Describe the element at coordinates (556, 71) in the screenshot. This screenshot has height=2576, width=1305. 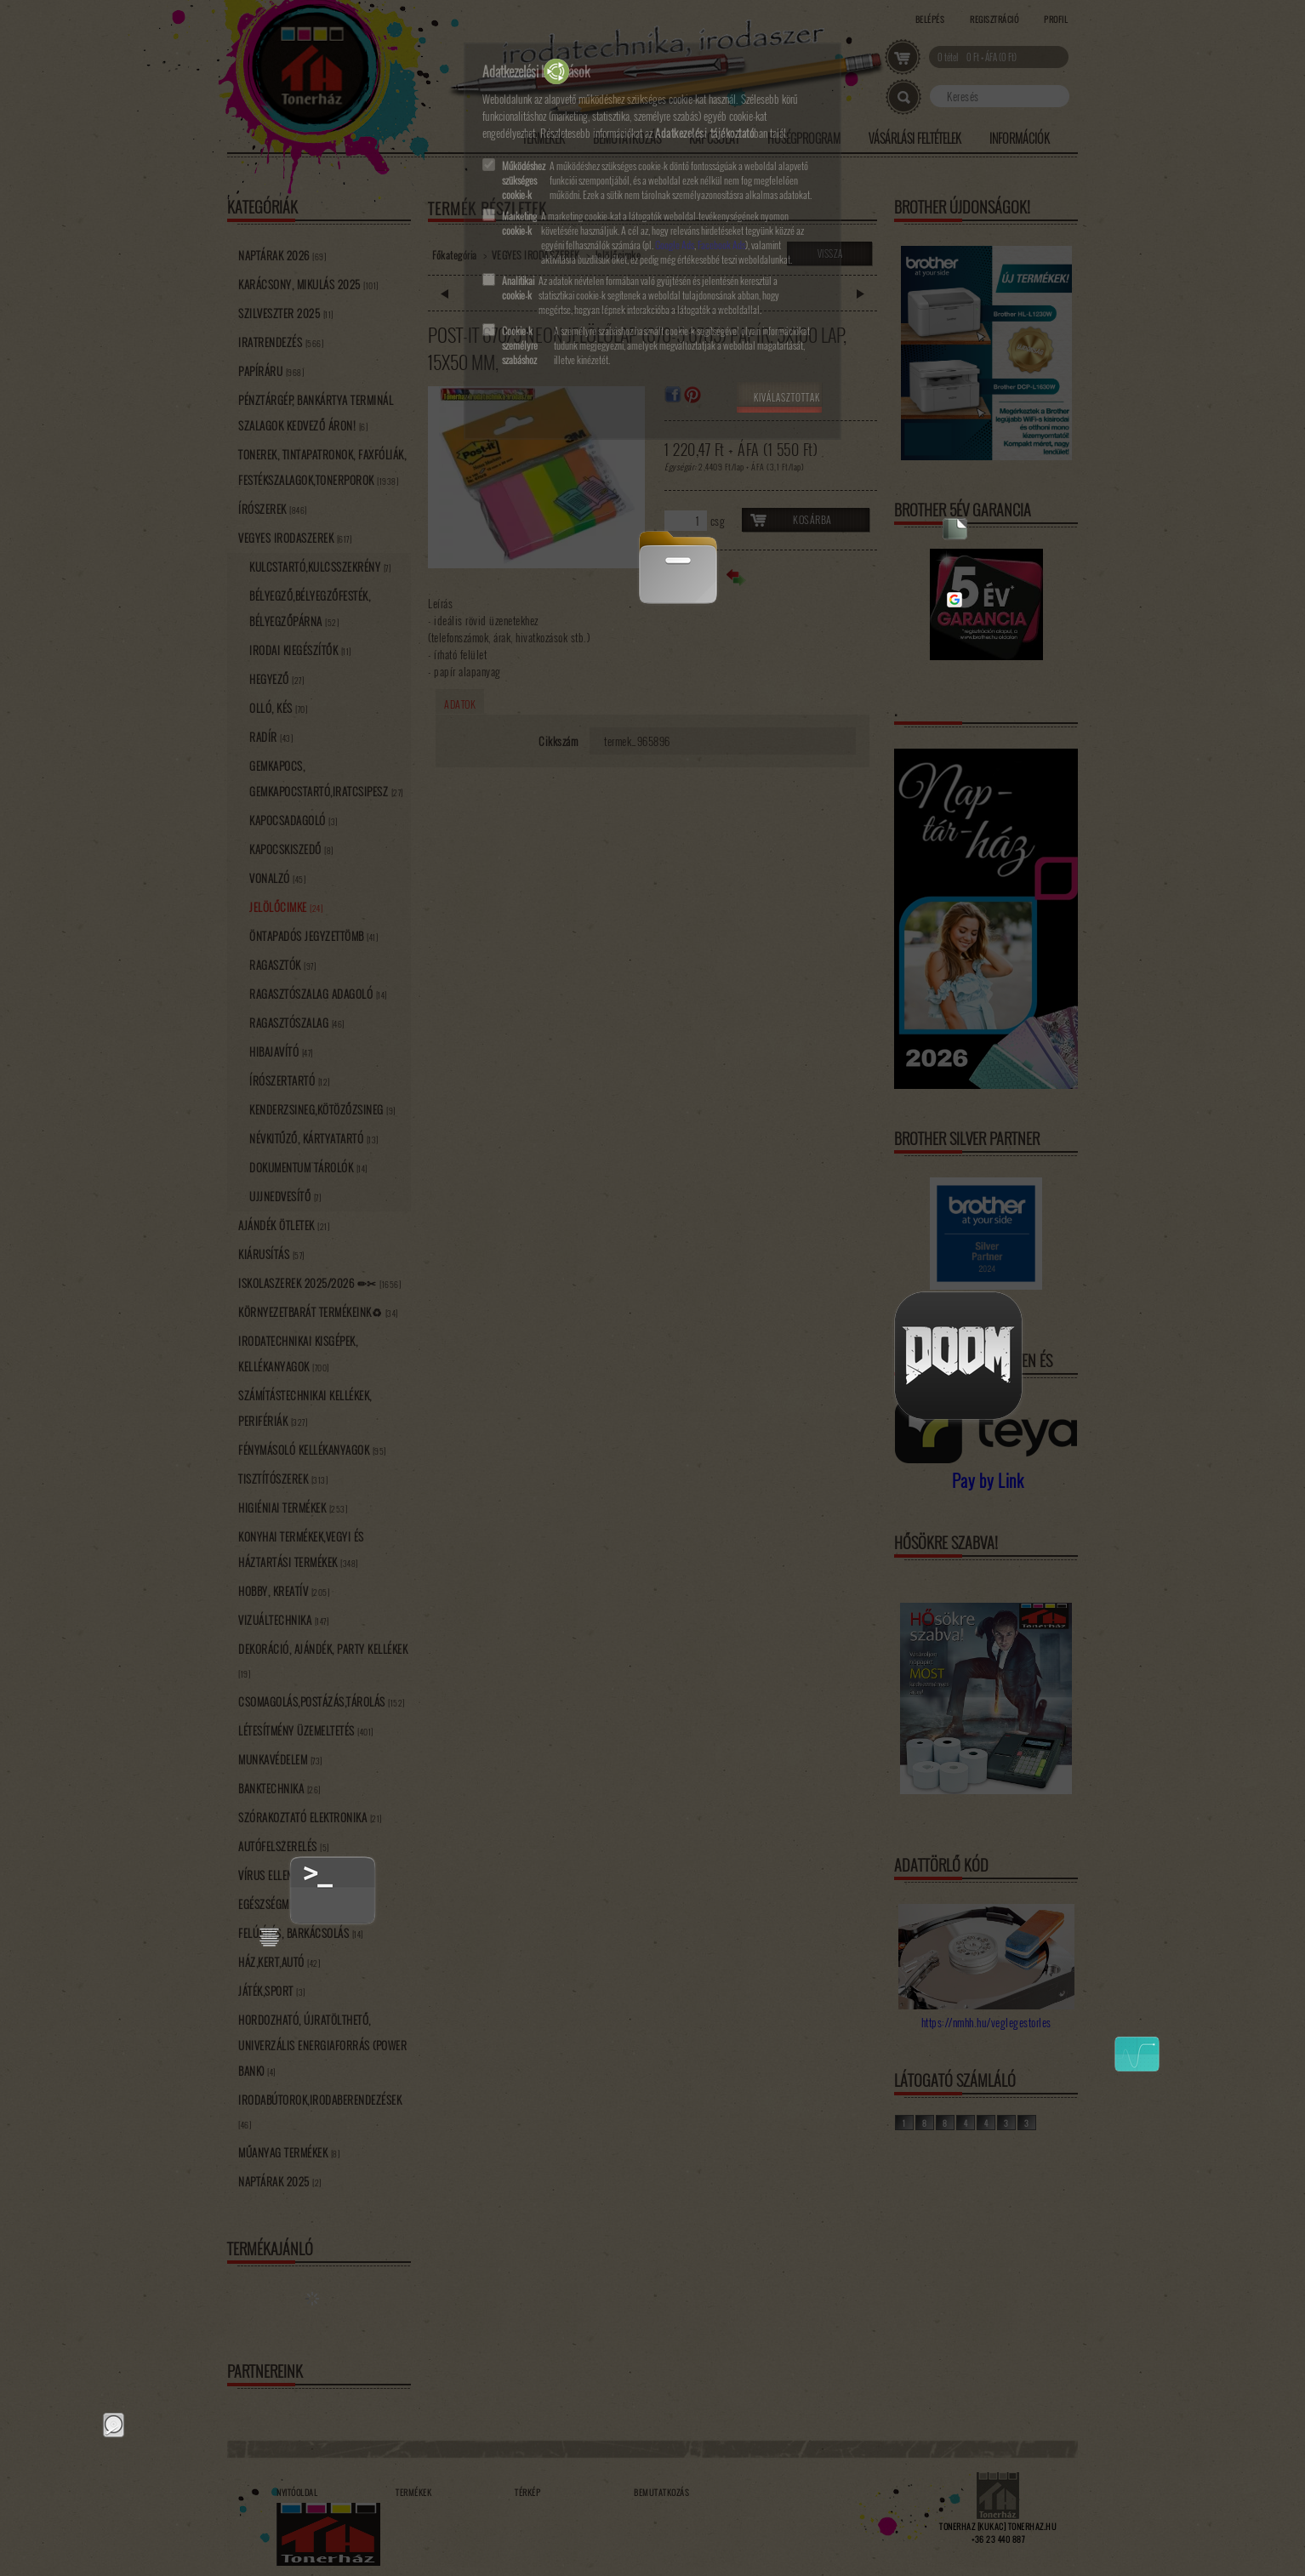
I see `ubuntu mate logo or branding indicator` at that location.